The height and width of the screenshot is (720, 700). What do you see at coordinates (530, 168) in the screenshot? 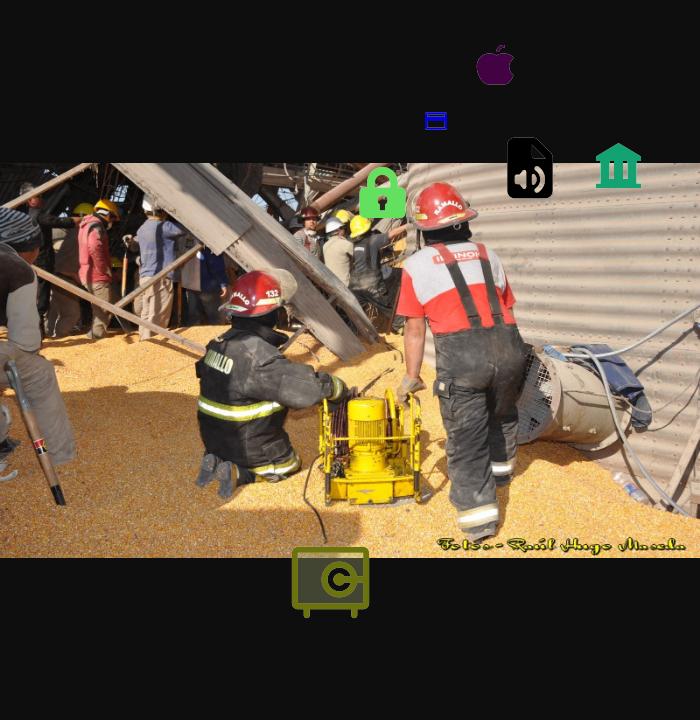
I see `open an audio file` at bounding box center [530, 168].